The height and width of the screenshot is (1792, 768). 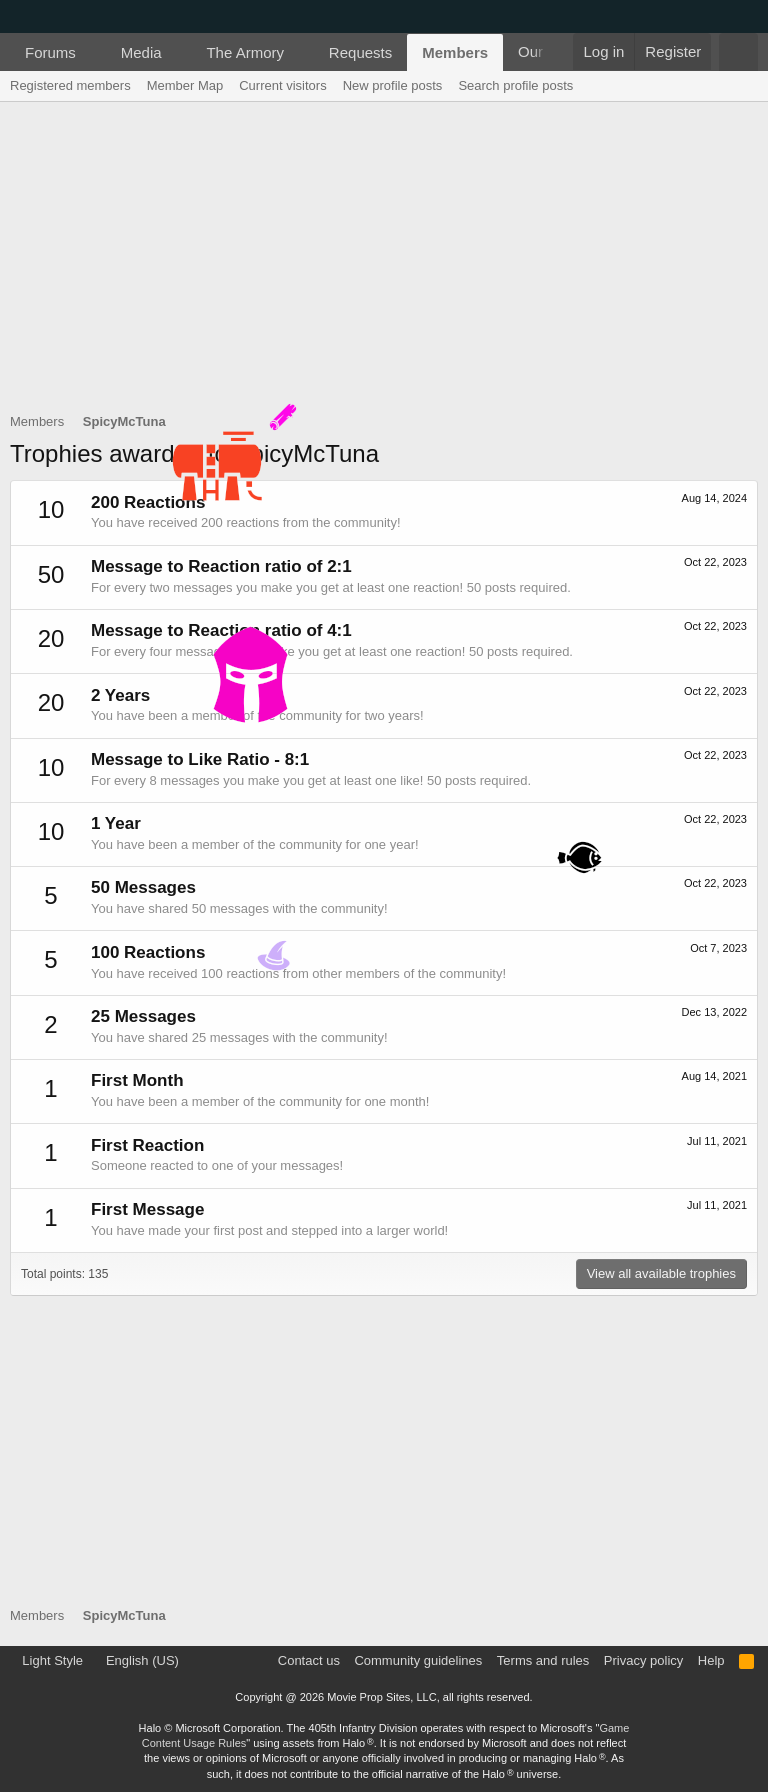 I want to click on select warrior or knight character class, so click(x=250, y=676).